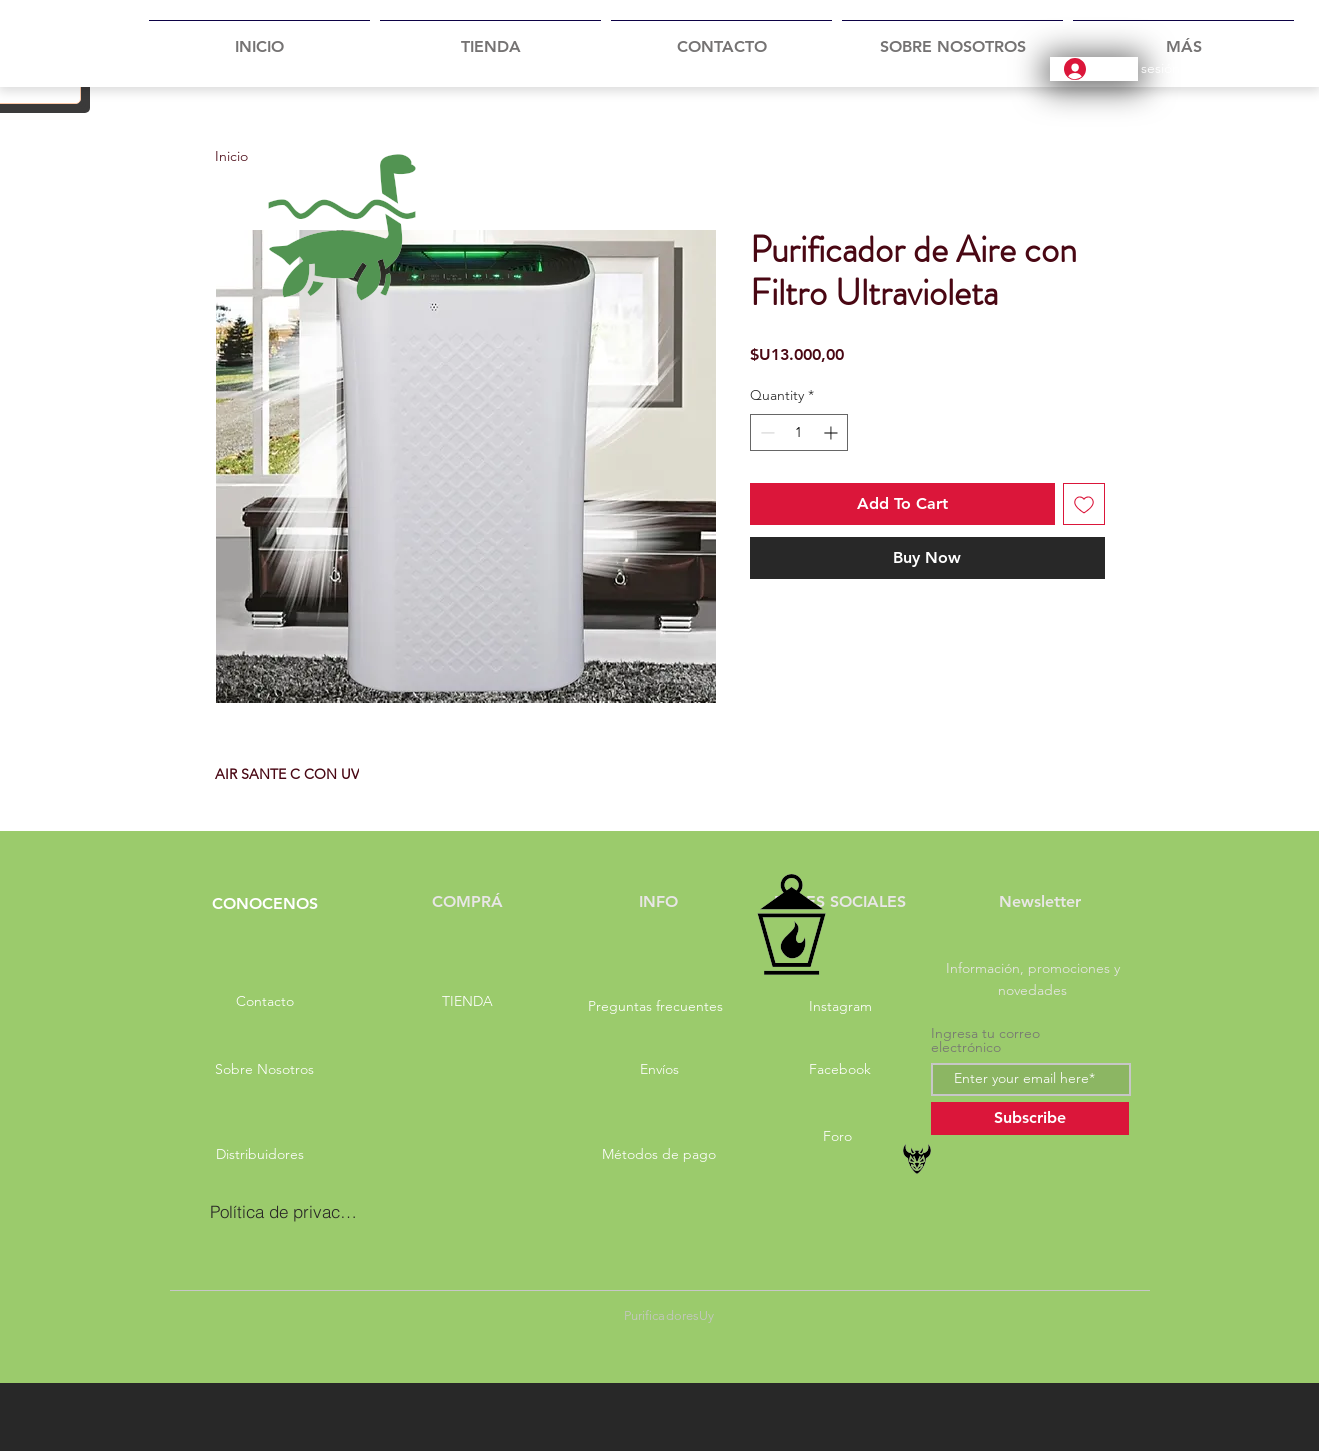  Describe the element at coordinates (791, 924) in the screenshot. I see `toggle lantern or light source on/off` at that location.